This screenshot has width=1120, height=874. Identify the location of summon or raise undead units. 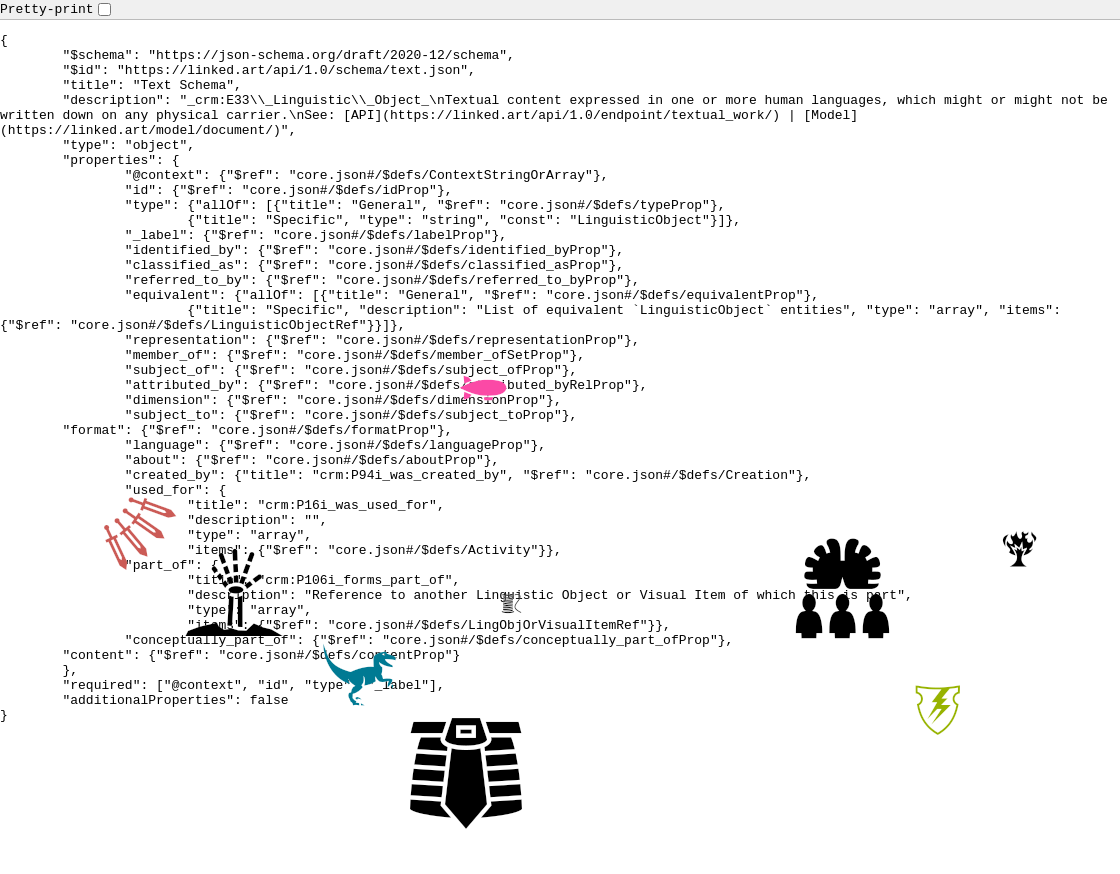
(234, 587).